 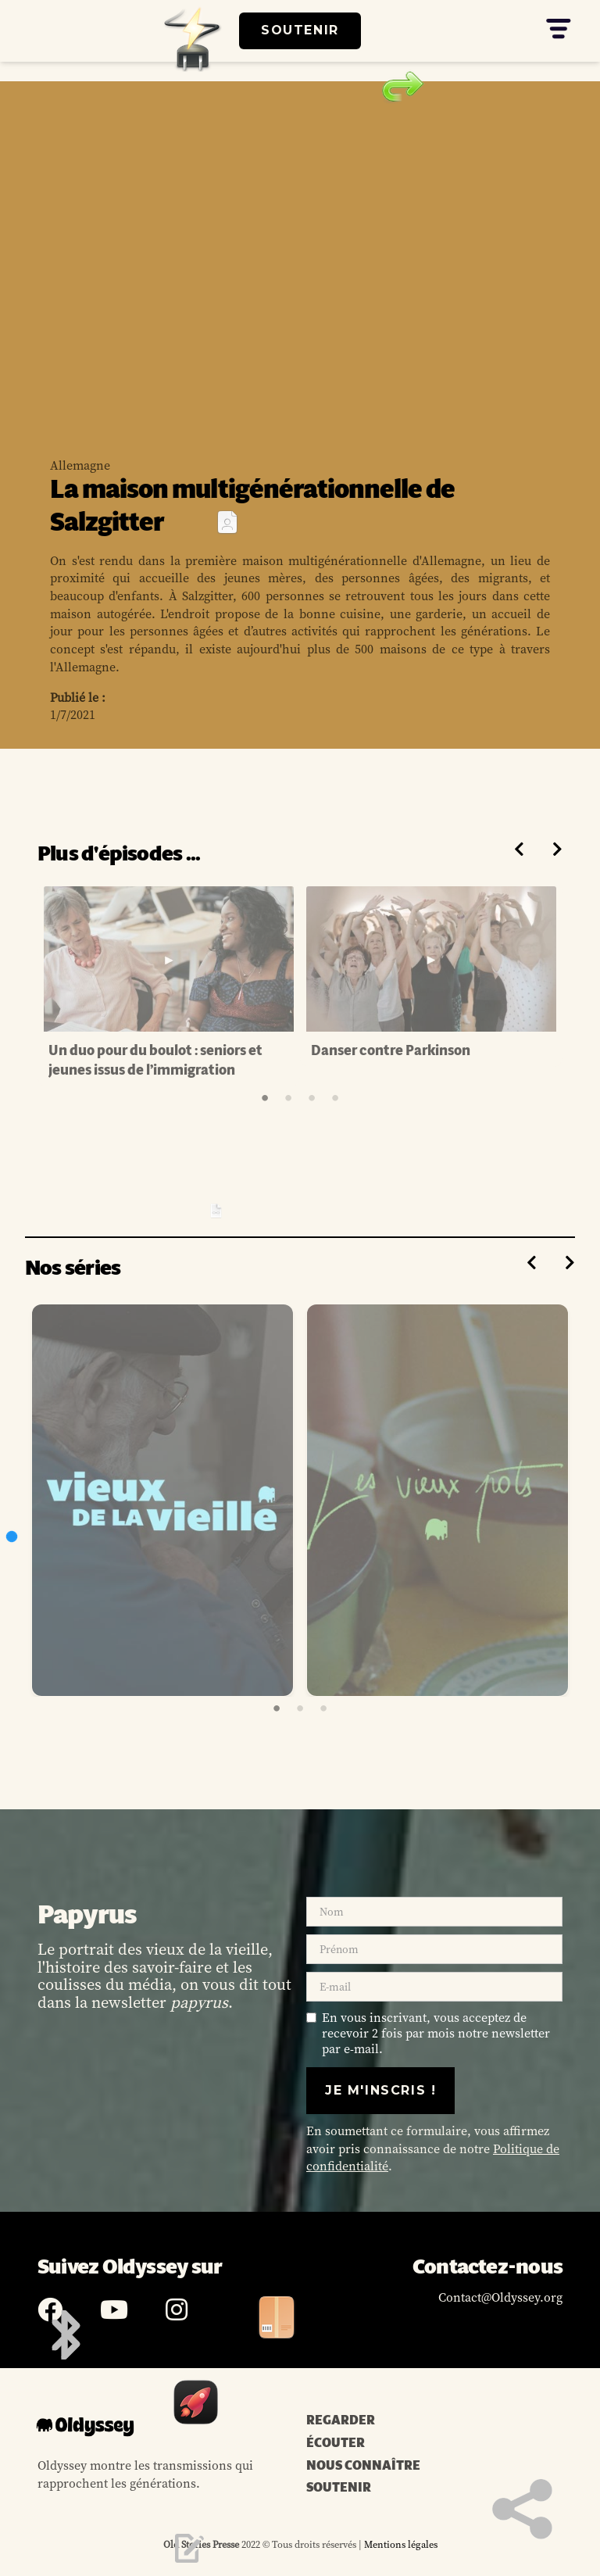 What do you see at coordinates (189, 2548) in the screenshot?
I see `open the text editor application` at bounding box center [189, 2548].